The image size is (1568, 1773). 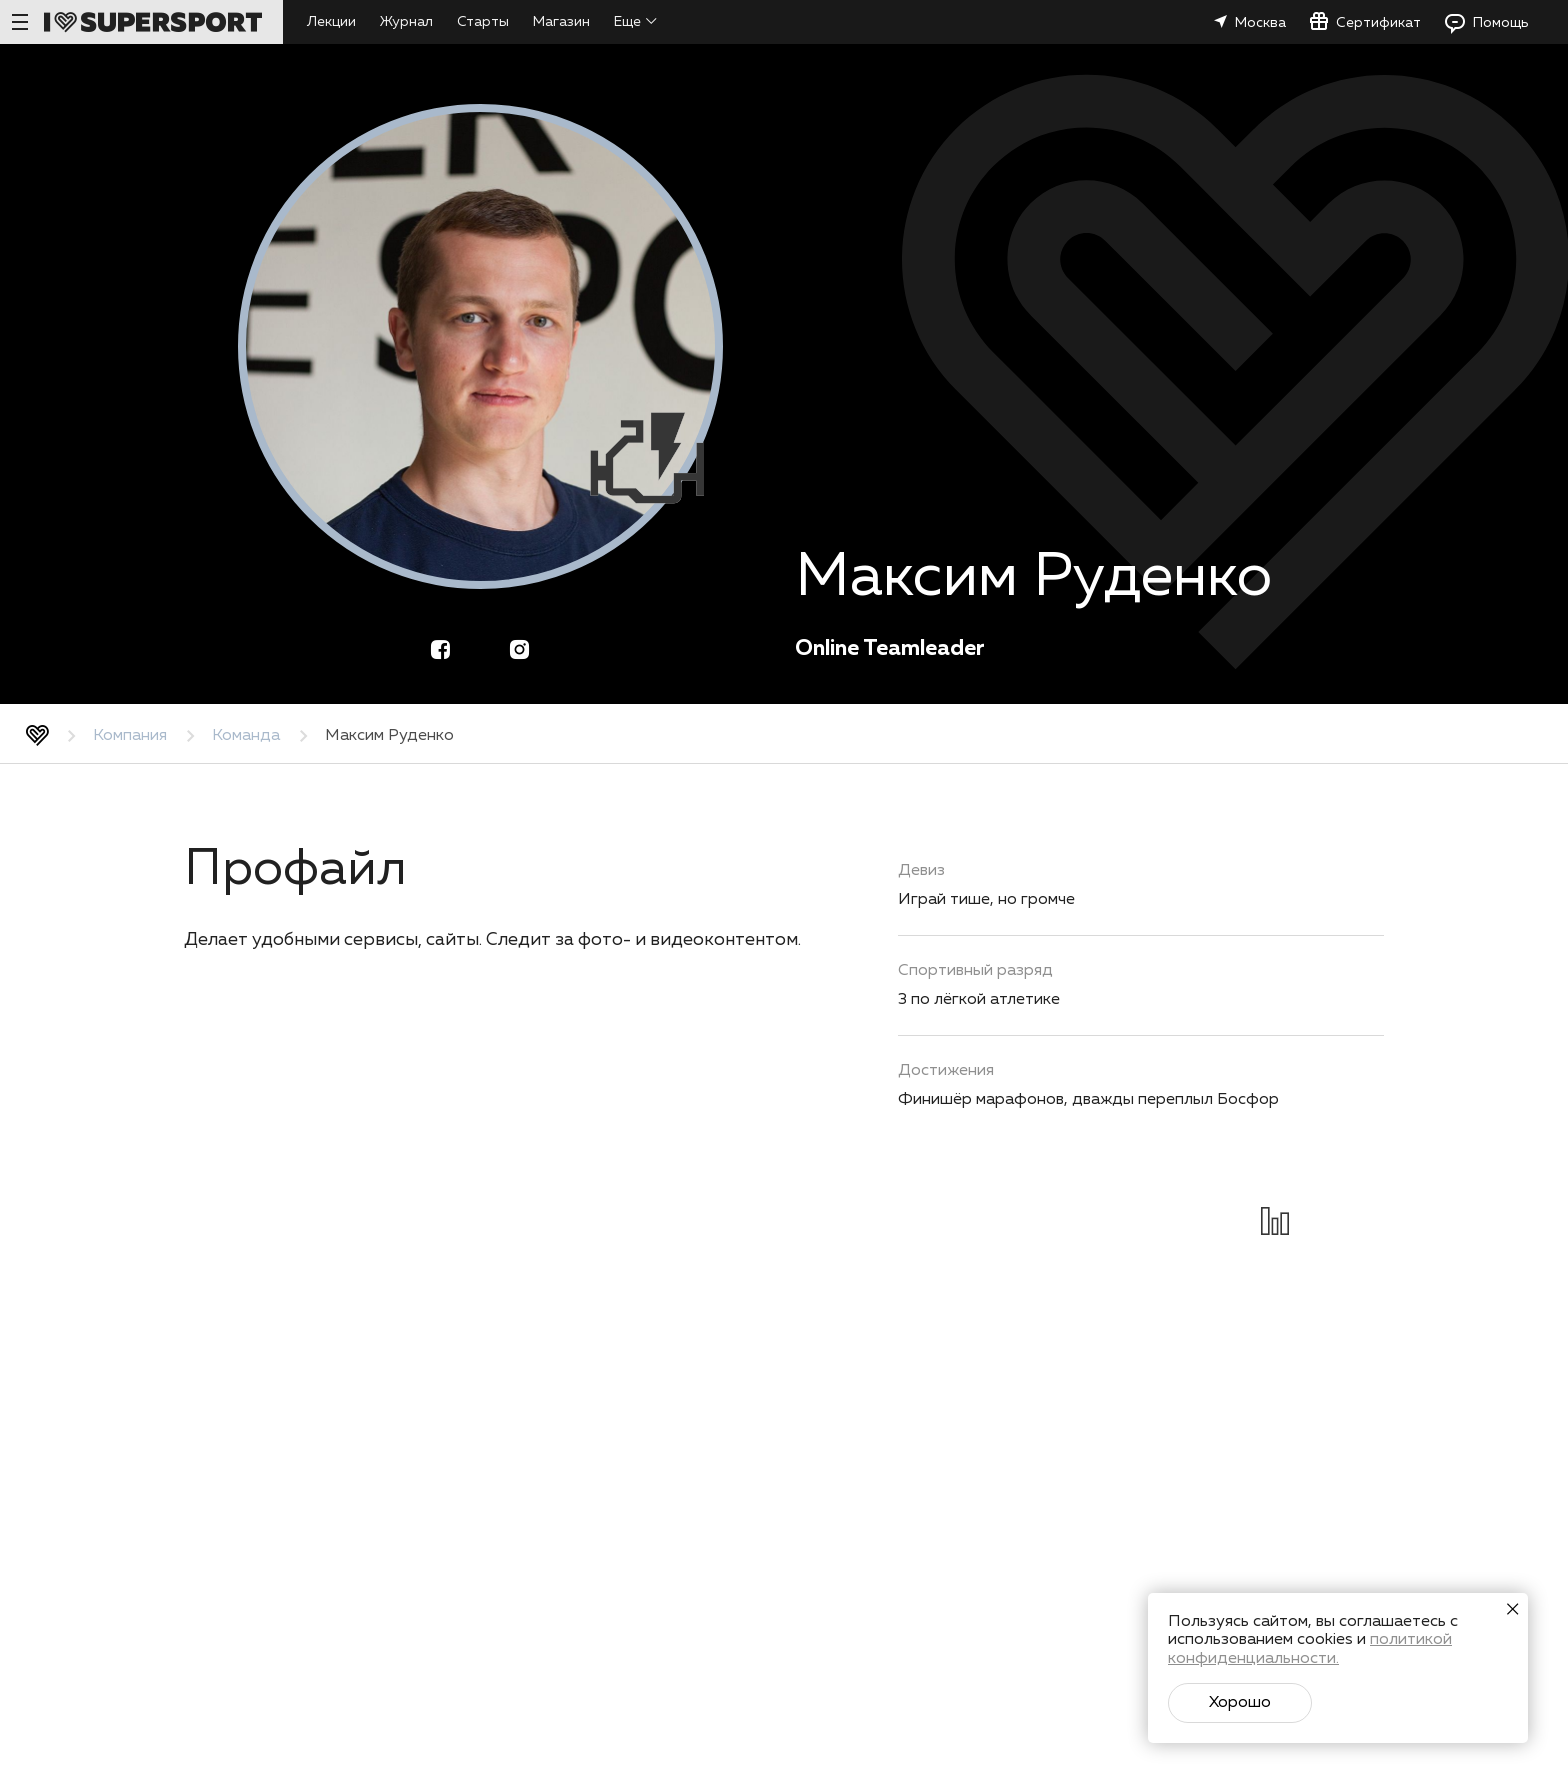 What do you see at coordinates (1275, 1221) in the screenshot?
I see `view statistics or analytics` at bounding box center [1275, 1221].